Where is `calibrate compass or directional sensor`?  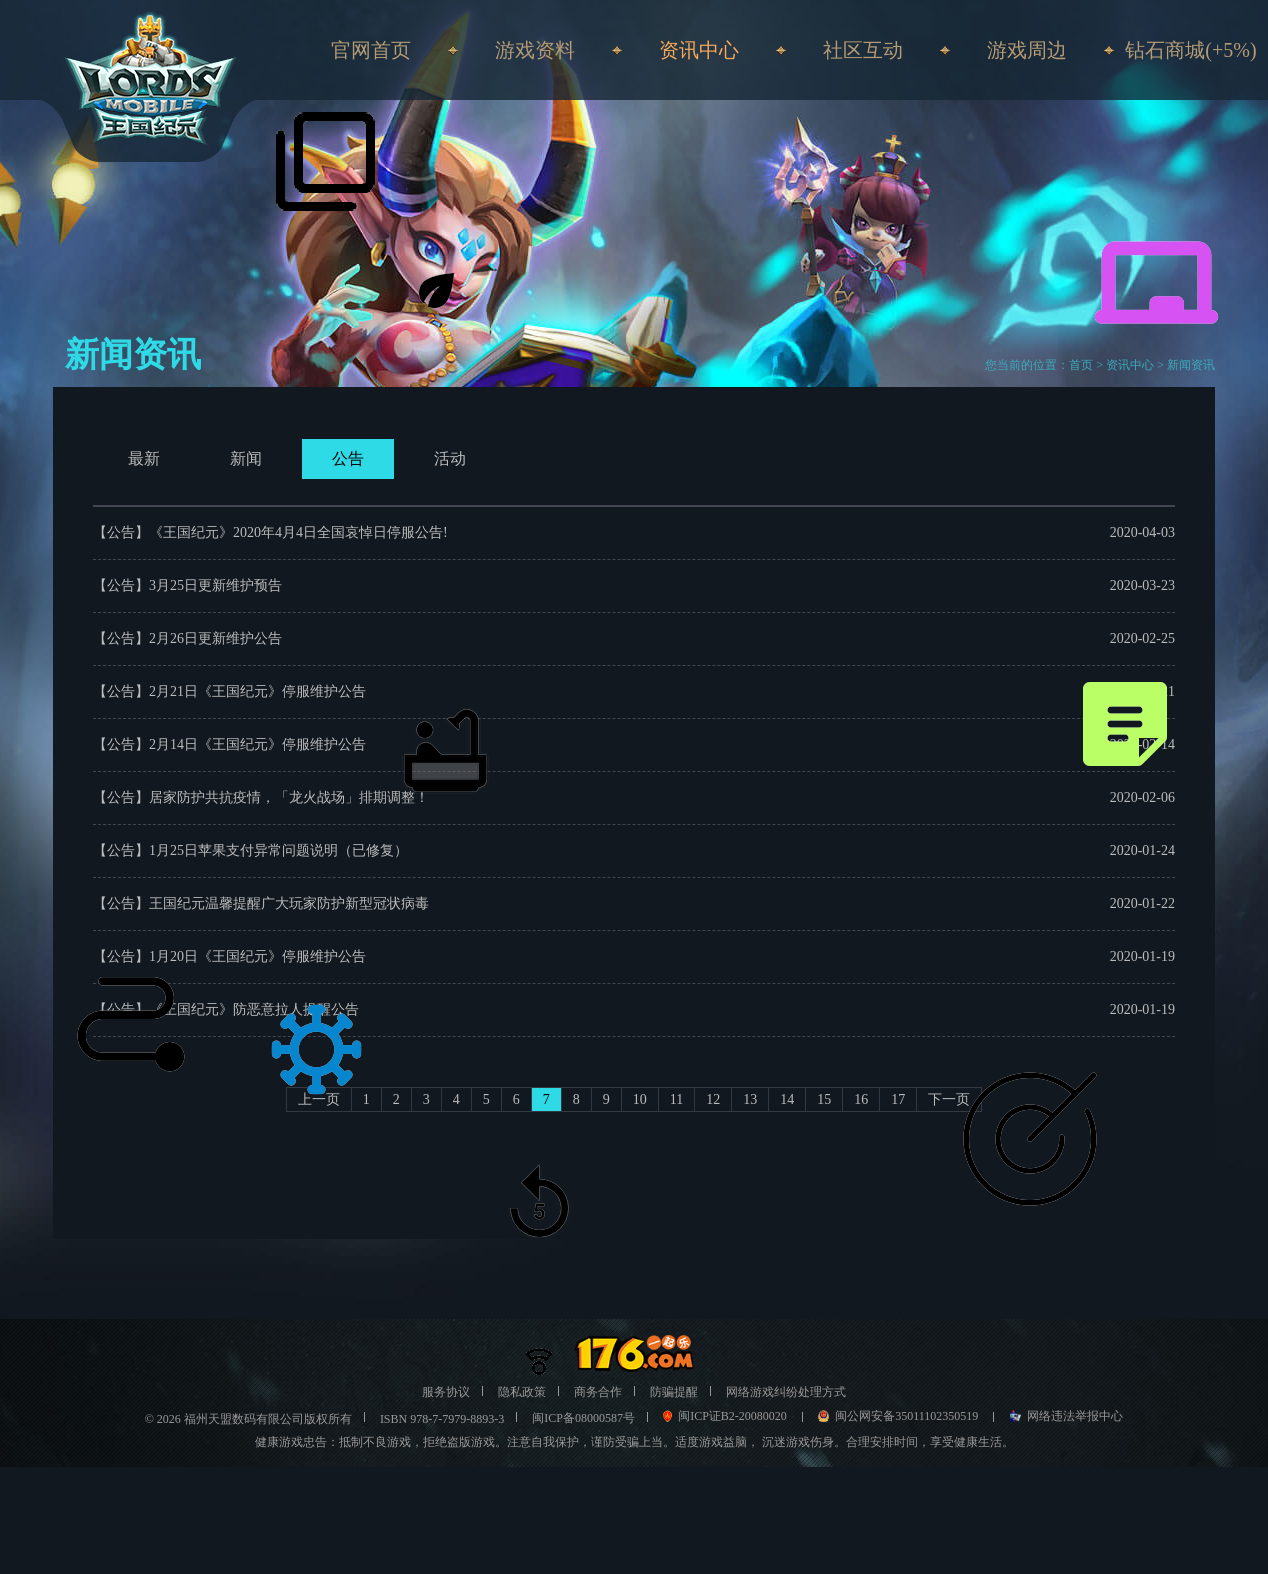 calibrate compass or directional sensor is located at coordinates (539, 1361).